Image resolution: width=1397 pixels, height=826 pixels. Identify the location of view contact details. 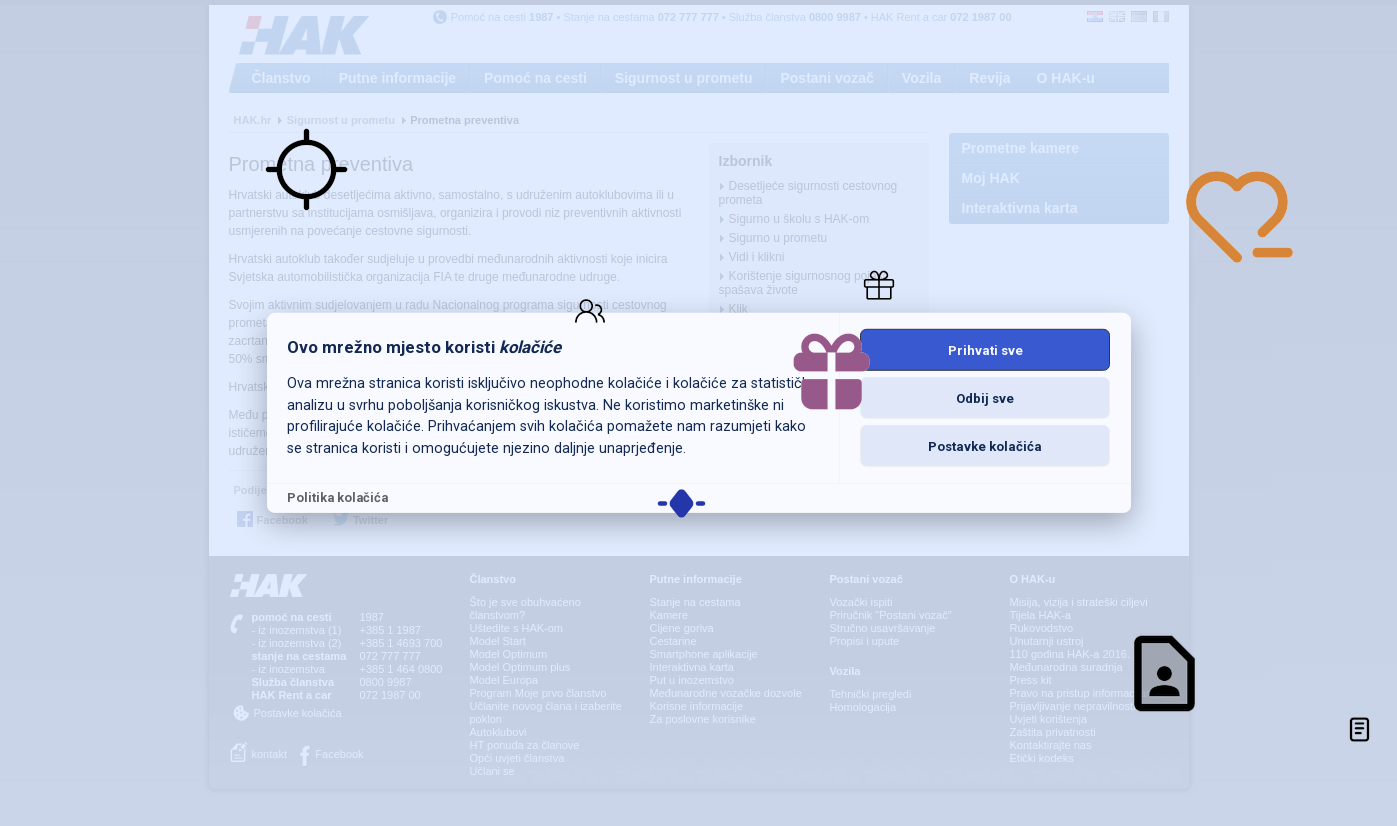
(1164, 673).